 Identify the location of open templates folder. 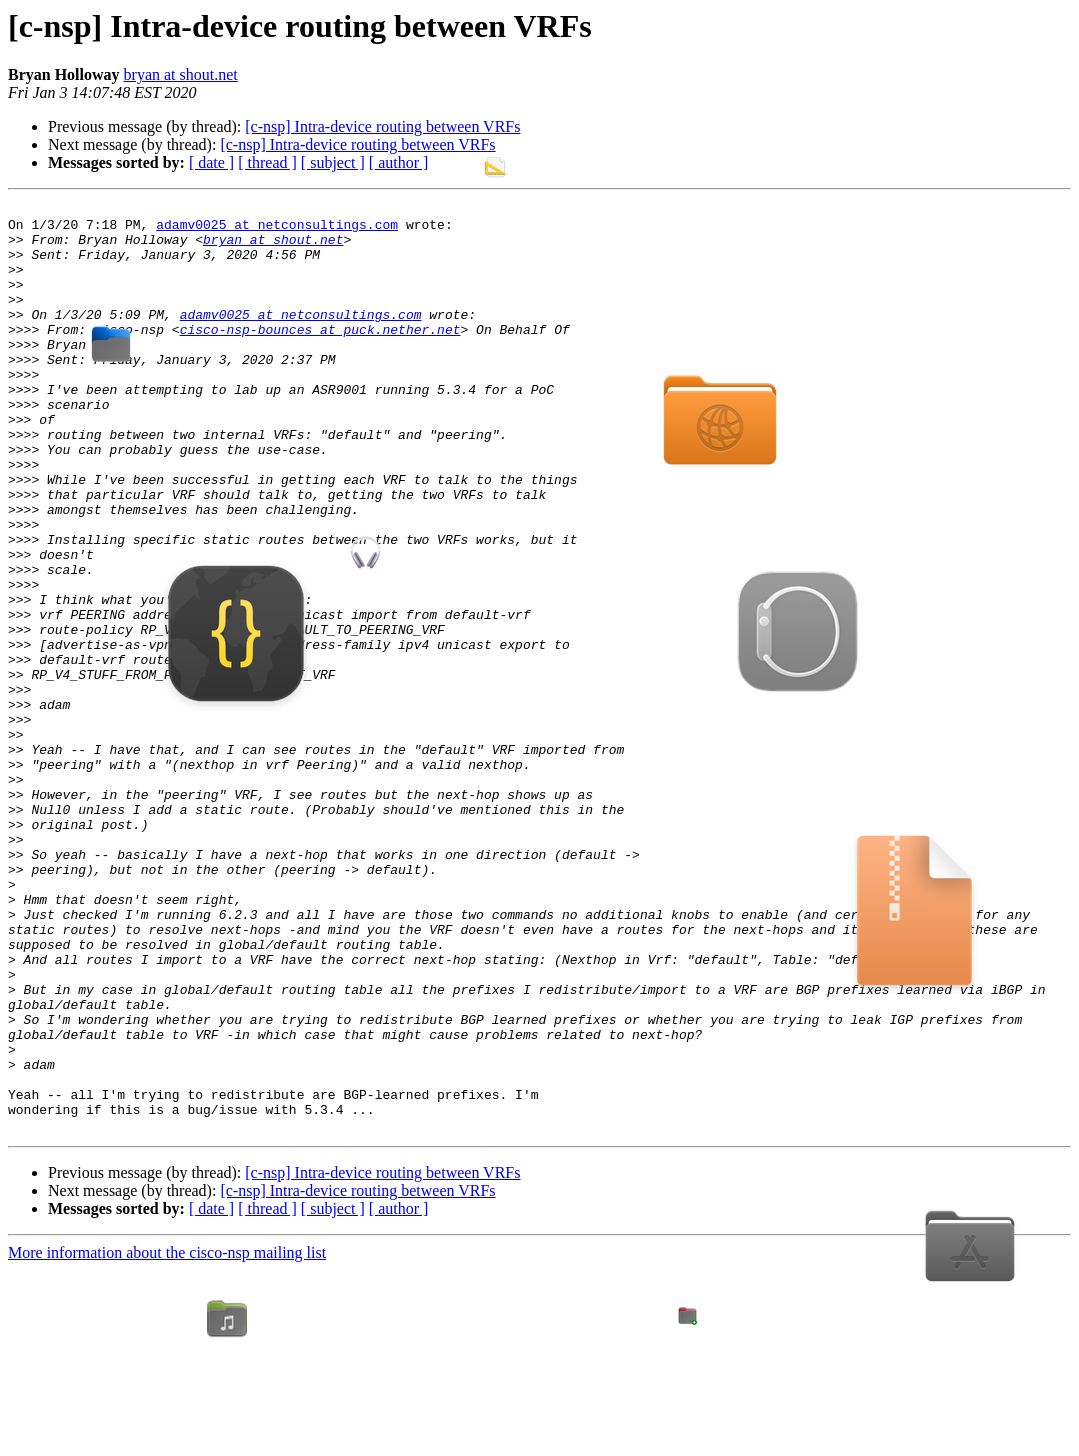
(970, 1246).